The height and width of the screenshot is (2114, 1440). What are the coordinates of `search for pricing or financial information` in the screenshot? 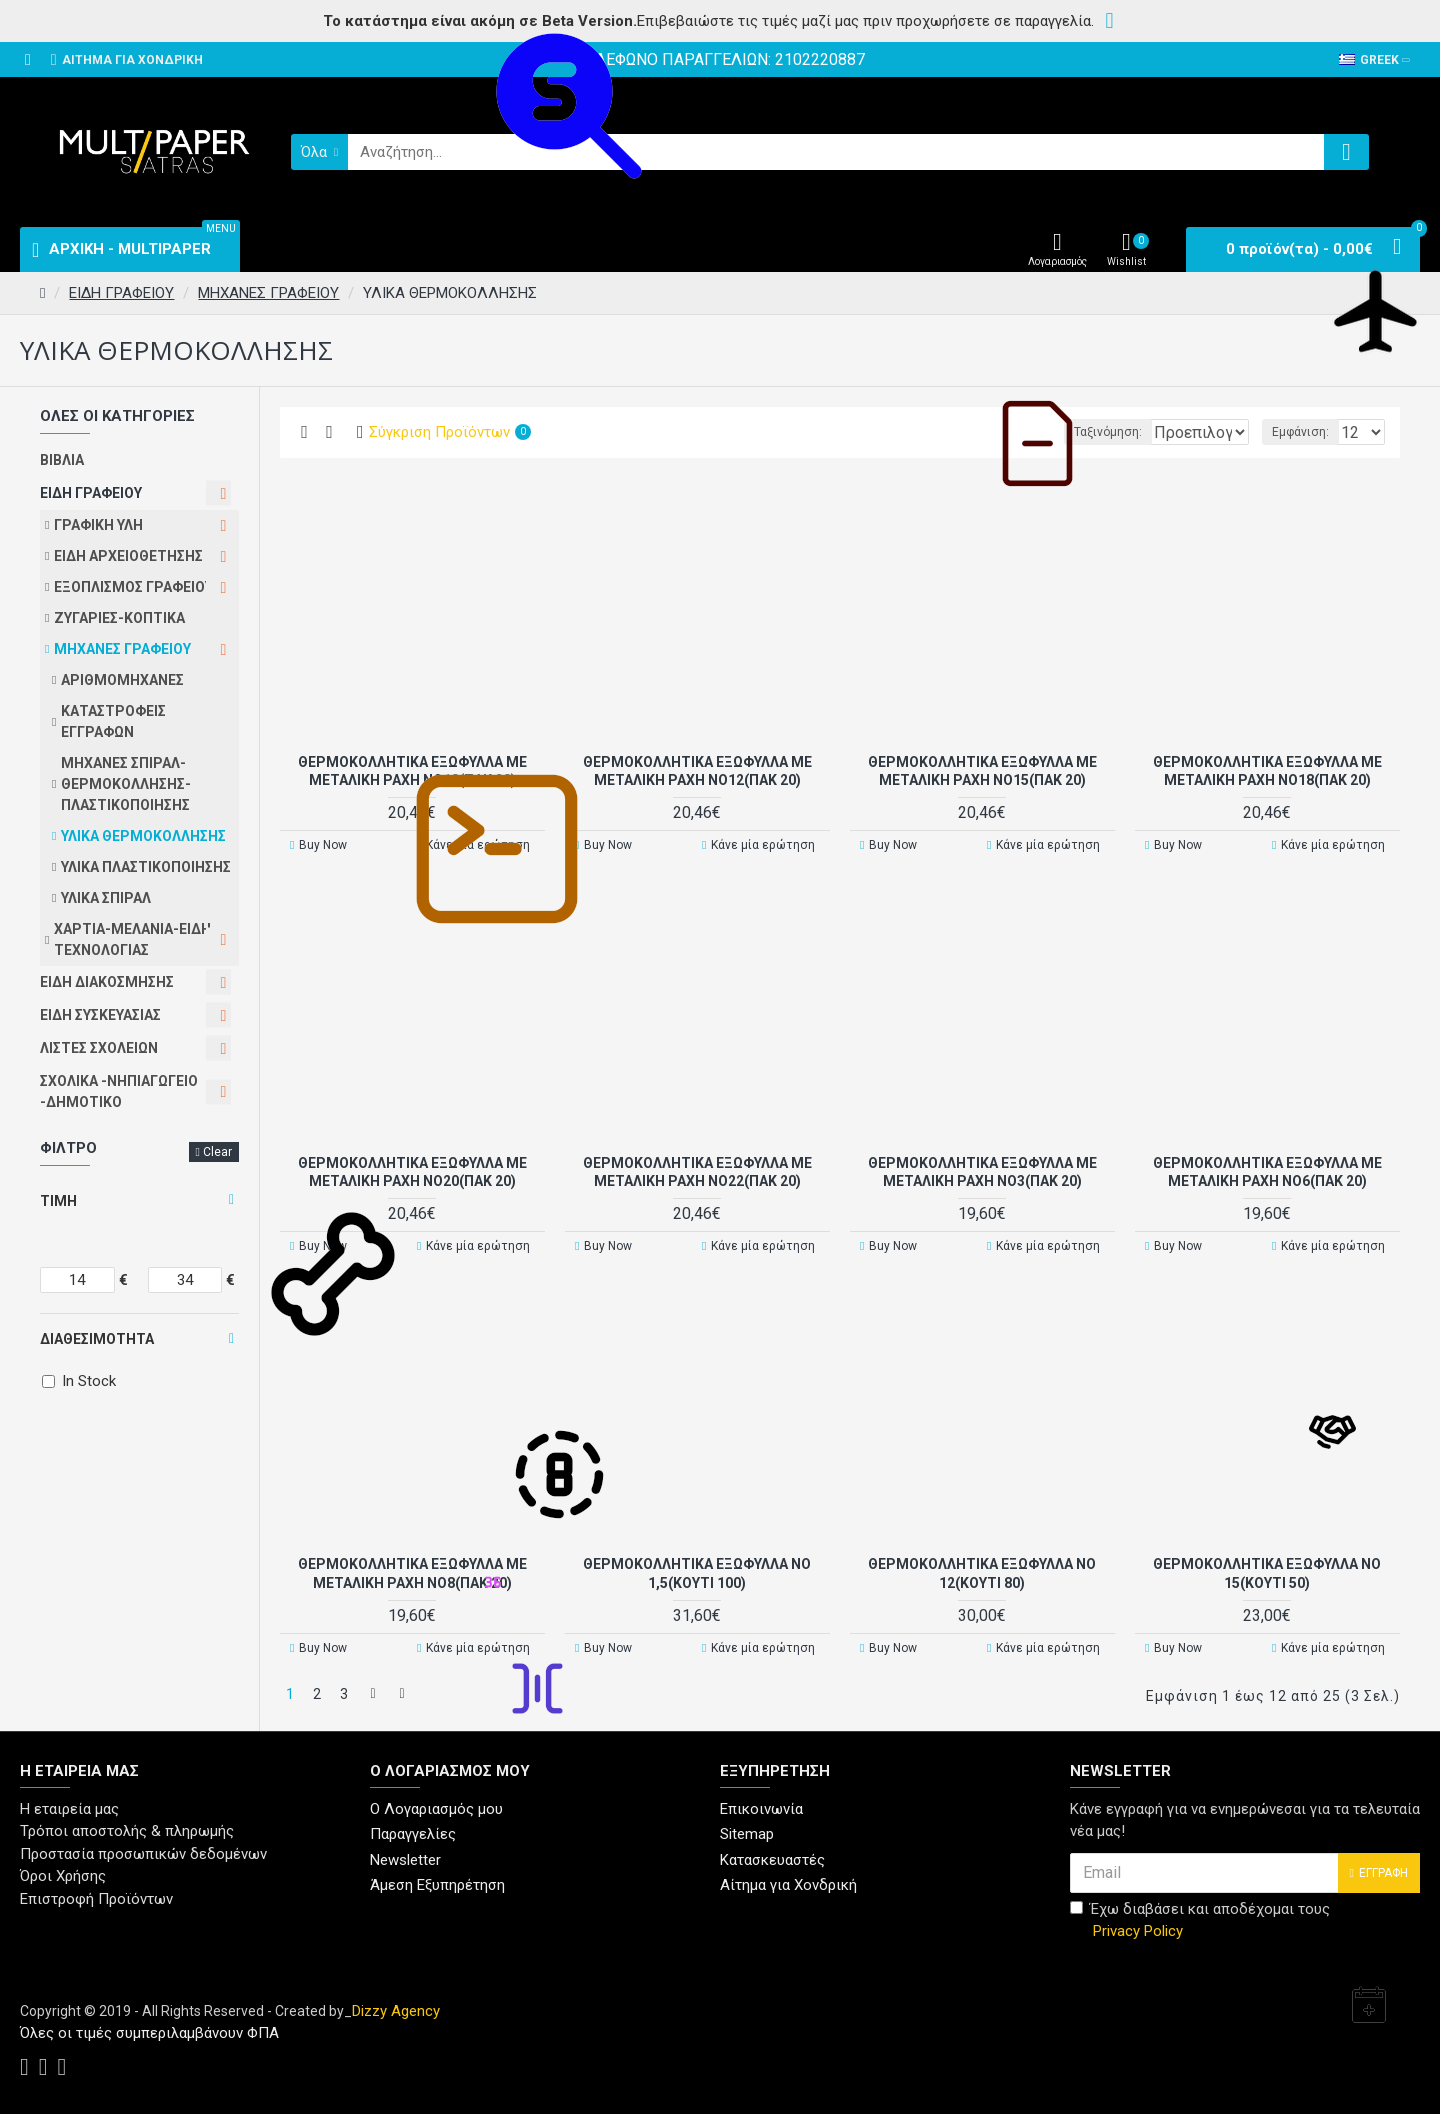 It's located at (569, 106).